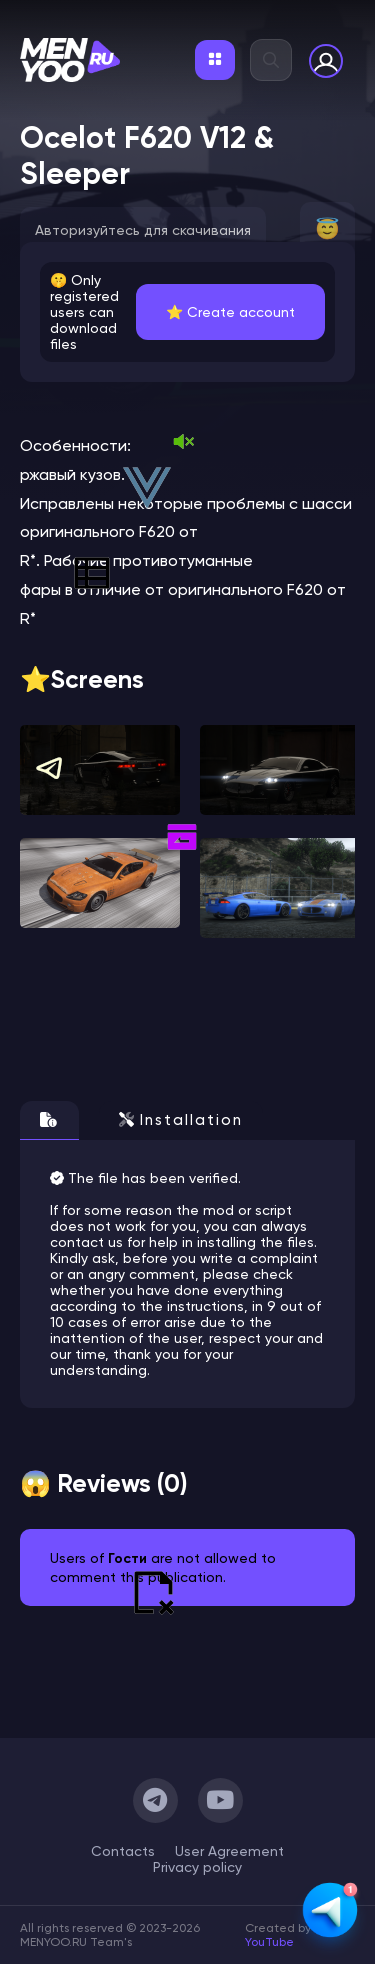  I want to click on mute or unmute audio, so click(183, 441).